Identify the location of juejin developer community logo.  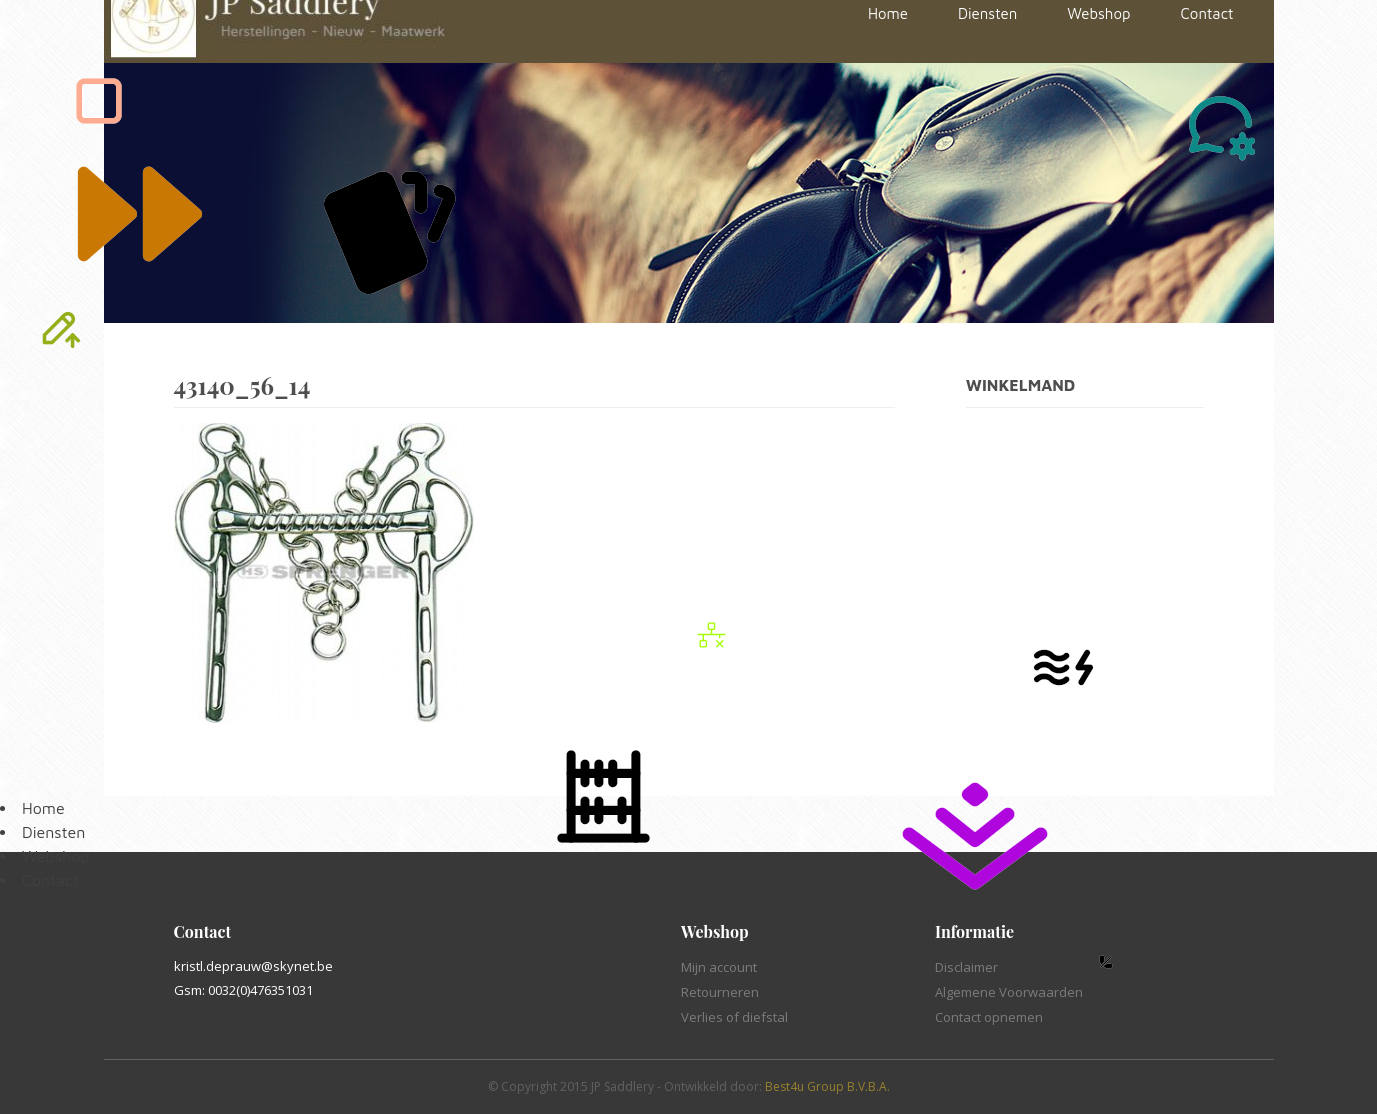
(975, 834).